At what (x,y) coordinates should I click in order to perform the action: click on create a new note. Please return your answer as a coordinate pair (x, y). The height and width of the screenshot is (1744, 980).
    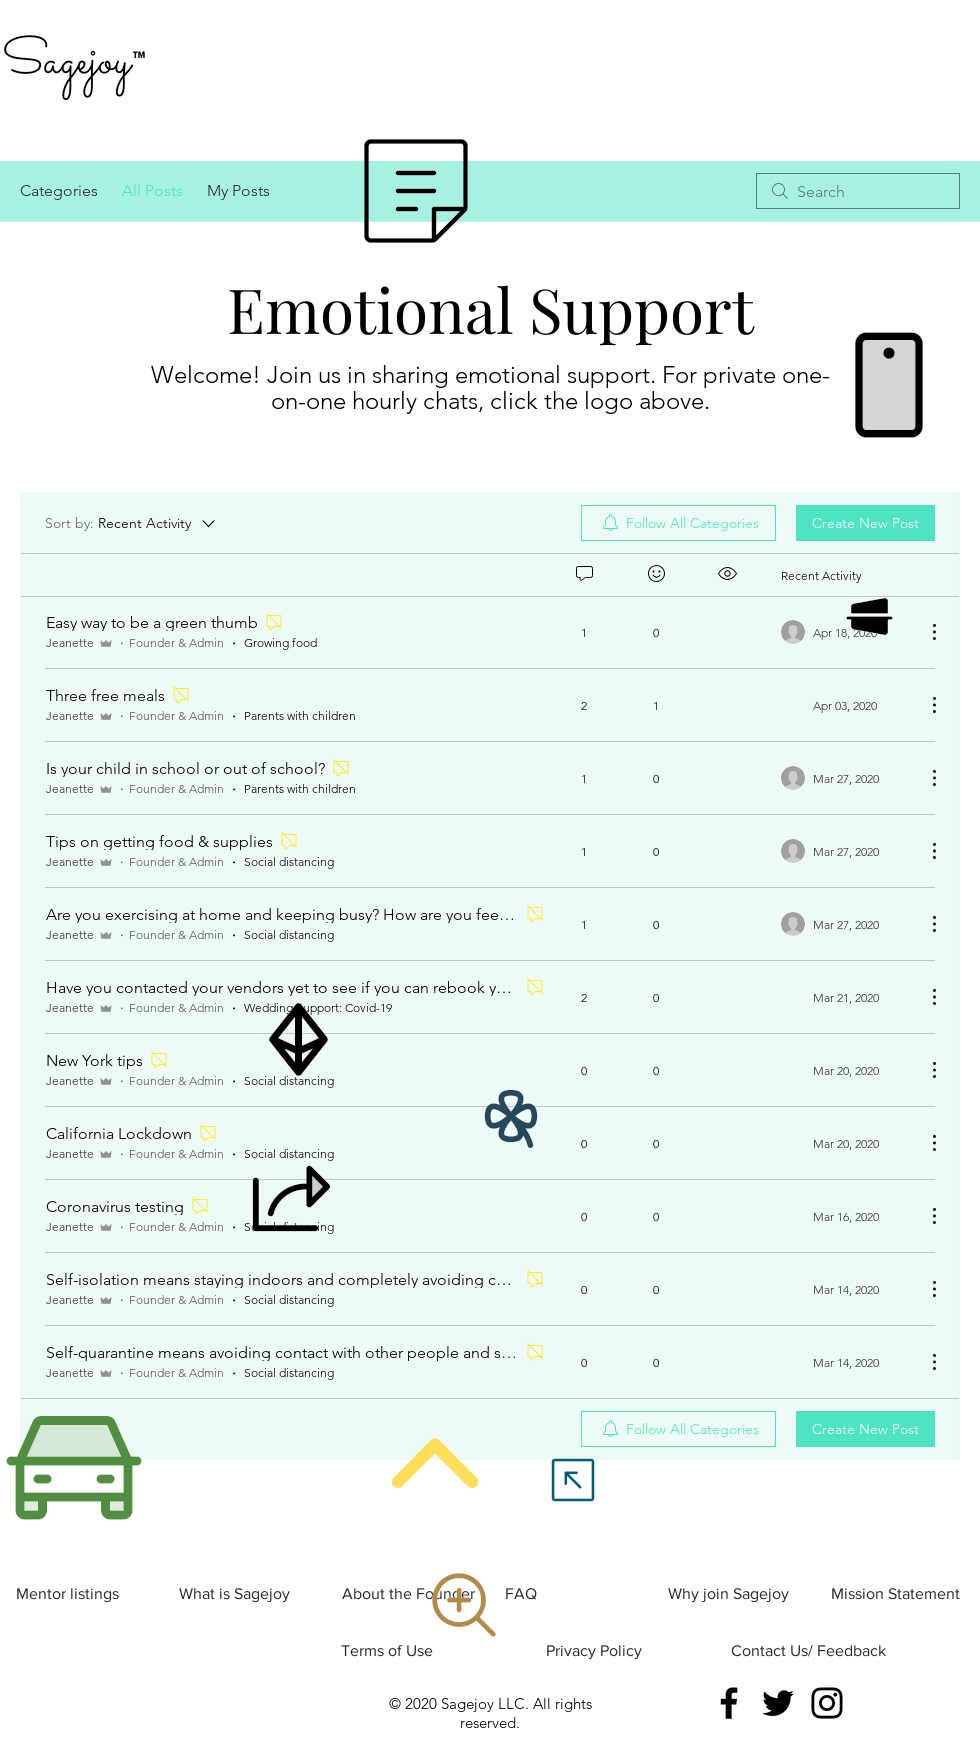
    Looking at the image, I should click on (416, 191).